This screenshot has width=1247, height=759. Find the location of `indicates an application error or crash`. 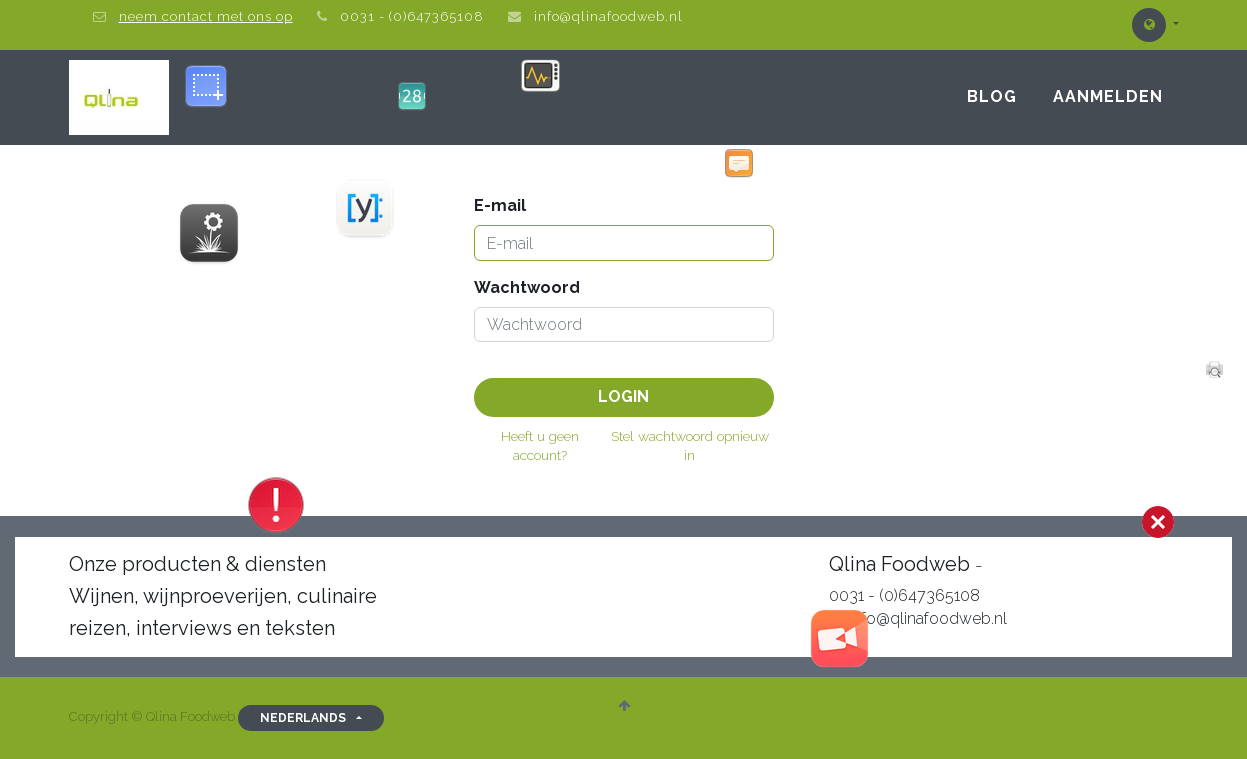

indicates an application error or crash is located at coordinates (276, 505).